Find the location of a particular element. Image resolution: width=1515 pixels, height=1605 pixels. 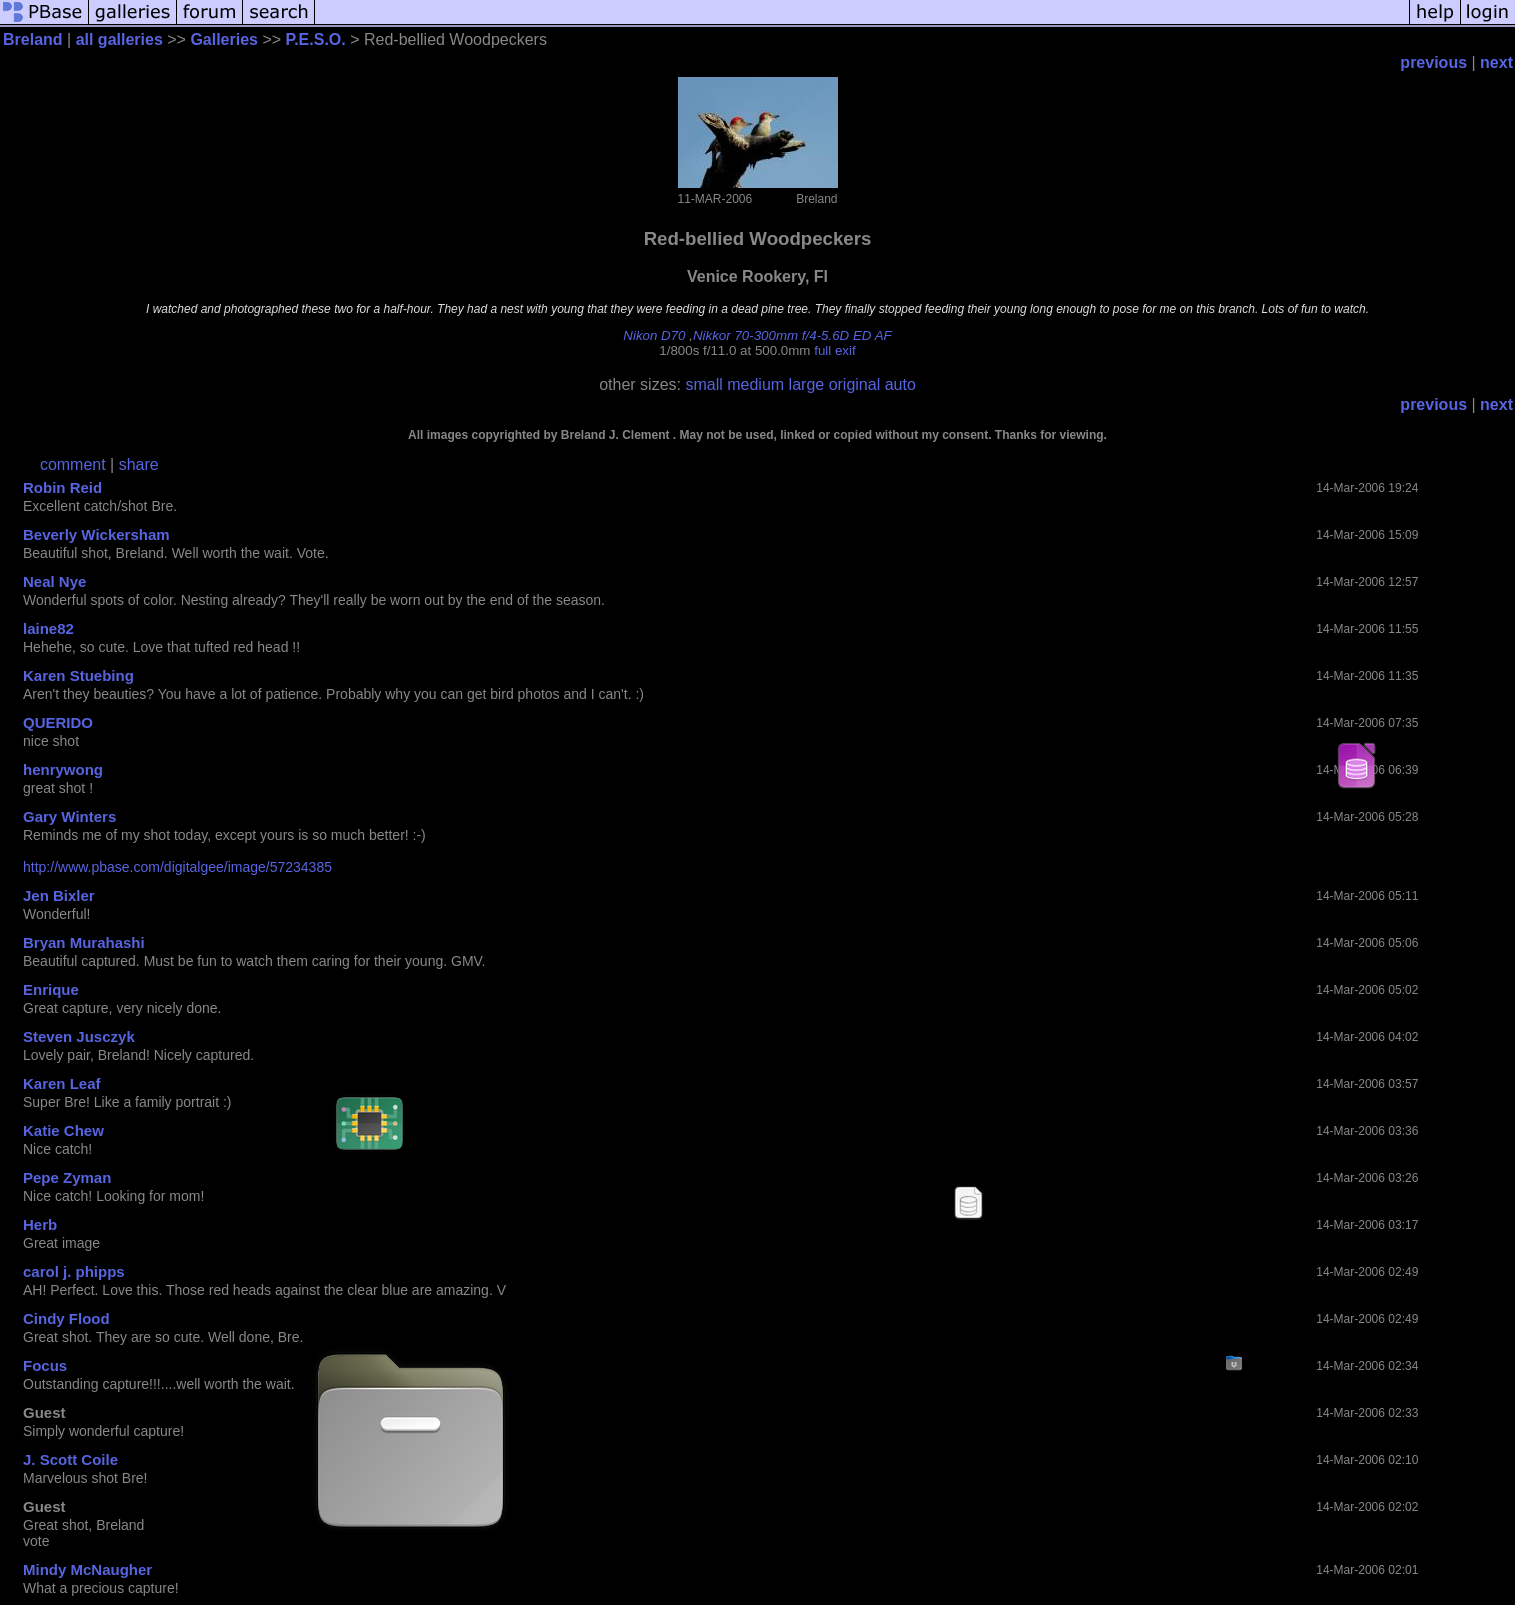

indicates a SQL database file is located at coordinates (968, 1202).